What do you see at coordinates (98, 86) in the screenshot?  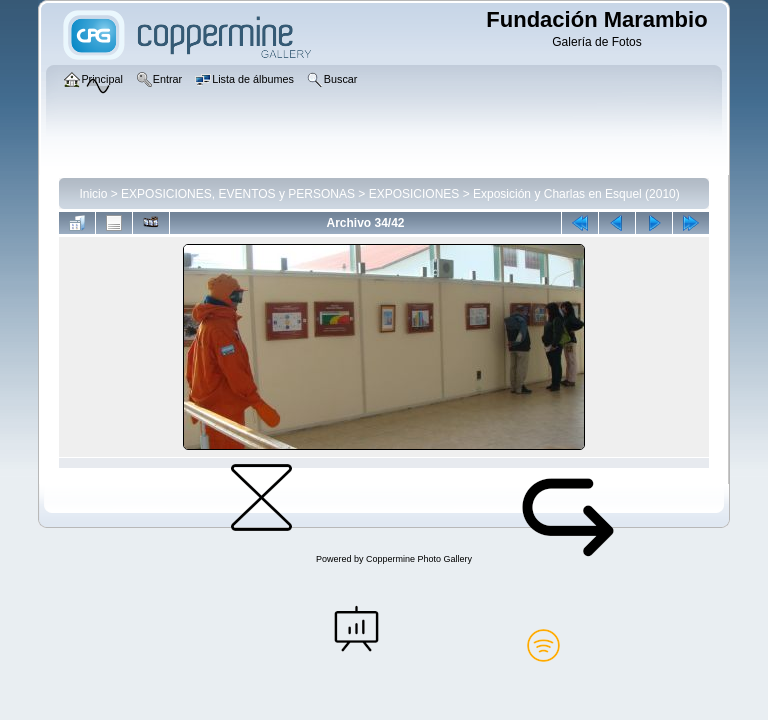 I see `adjust audio or sound wave settings` at bounding box center [98, 86].